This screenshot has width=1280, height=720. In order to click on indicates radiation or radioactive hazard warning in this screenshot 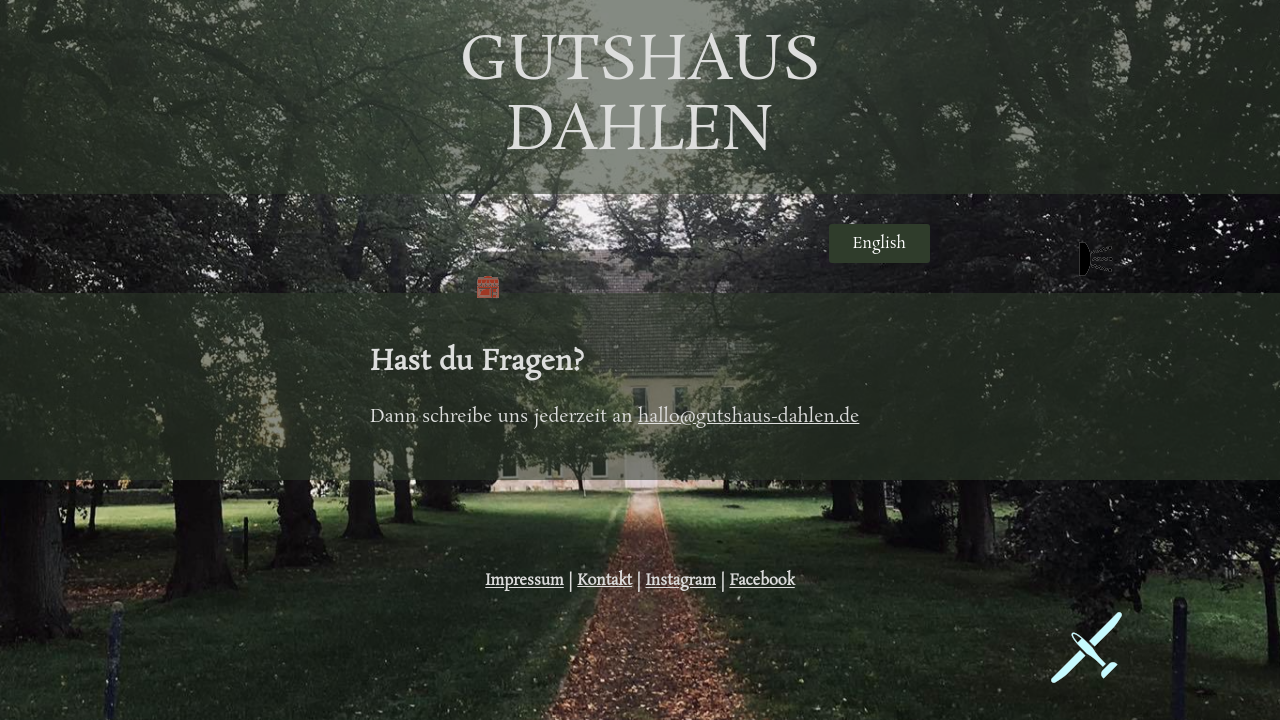, I will do `click(1096, 259)`.